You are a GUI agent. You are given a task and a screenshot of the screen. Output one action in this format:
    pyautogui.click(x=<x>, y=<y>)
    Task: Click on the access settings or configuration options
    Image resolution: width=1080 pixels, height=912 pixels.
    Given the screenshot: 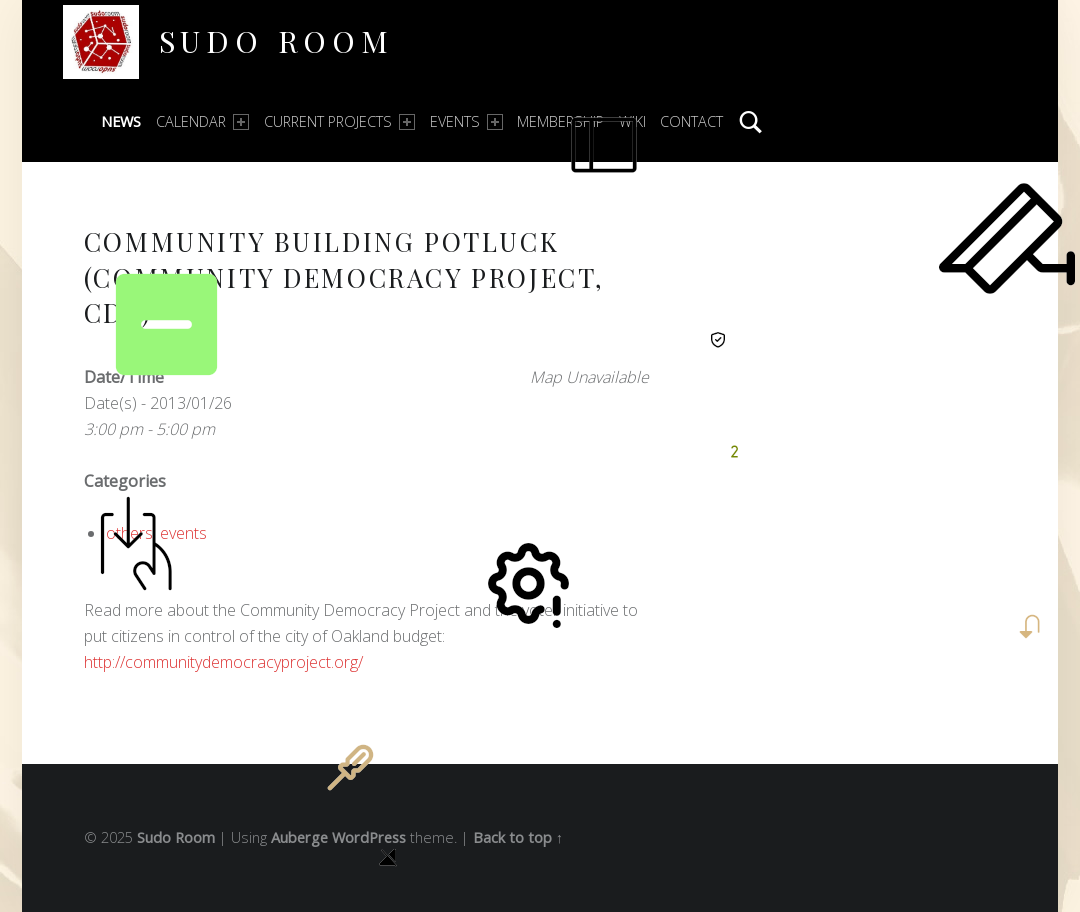 What is the action you would take?
    pyautogui.click(x=350, y=767)
    